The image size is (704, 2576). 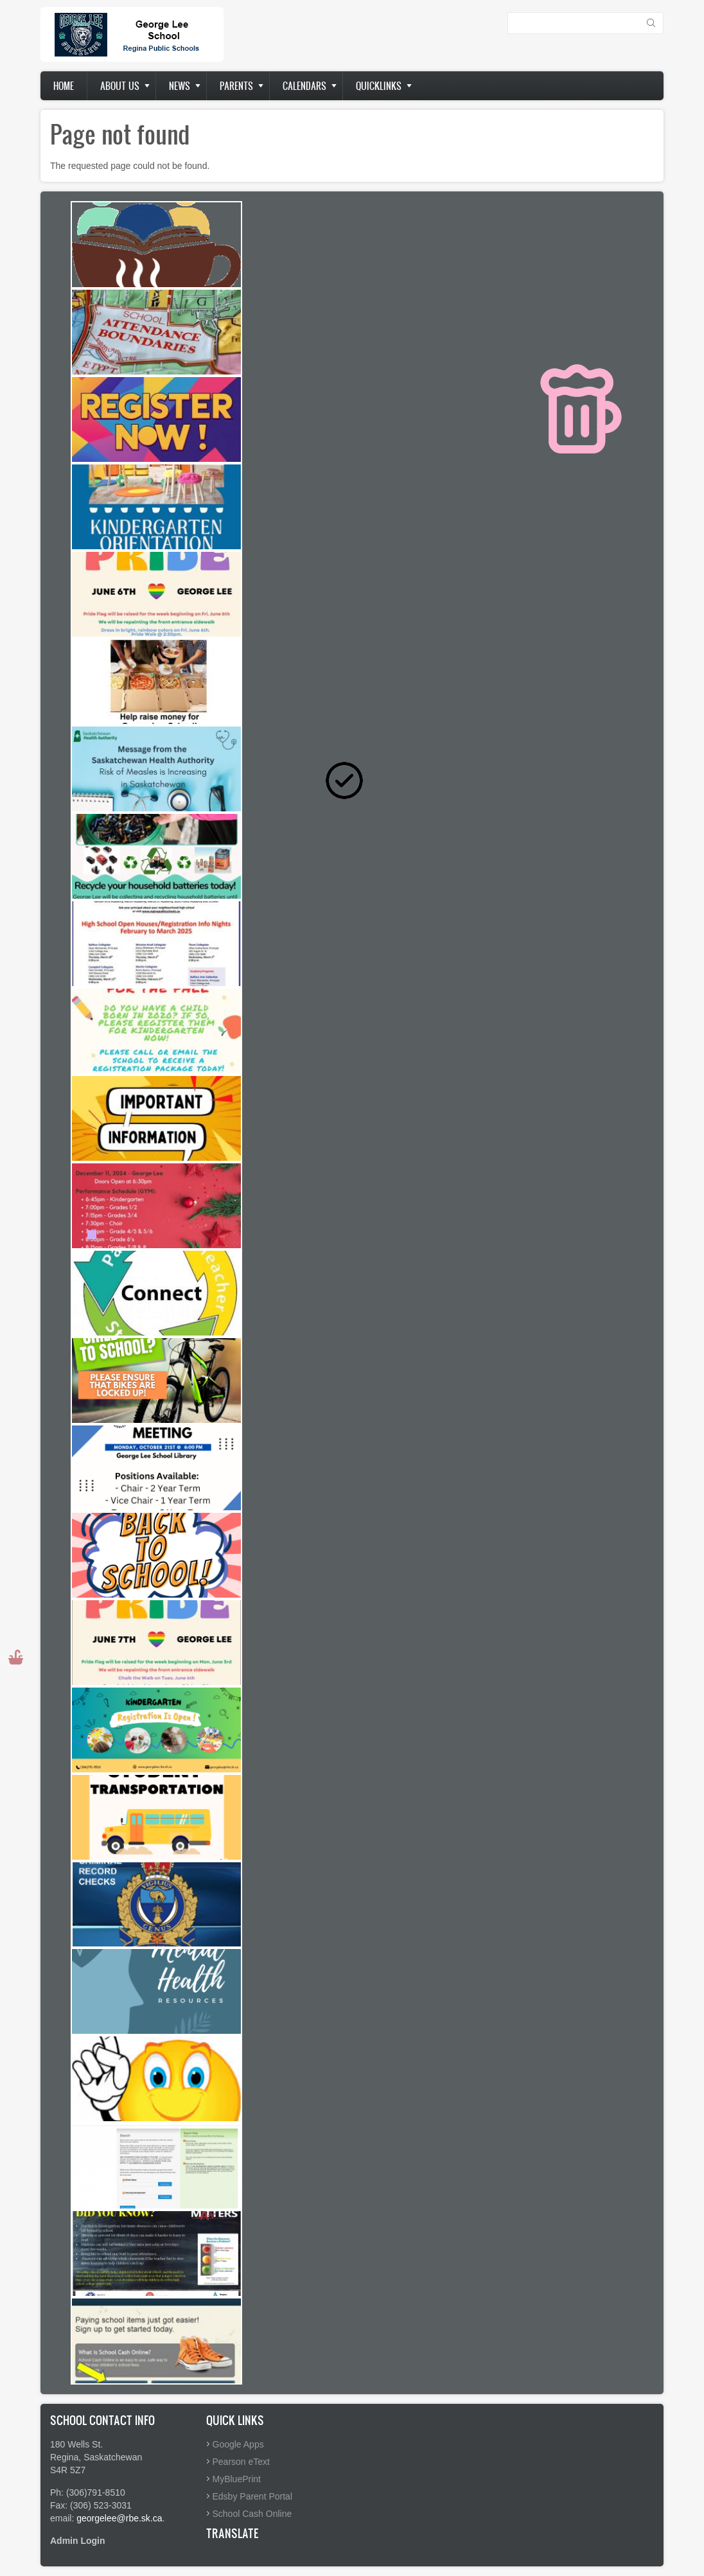 I want to click on stop or halt media playback, so click(x=92, y=1235).